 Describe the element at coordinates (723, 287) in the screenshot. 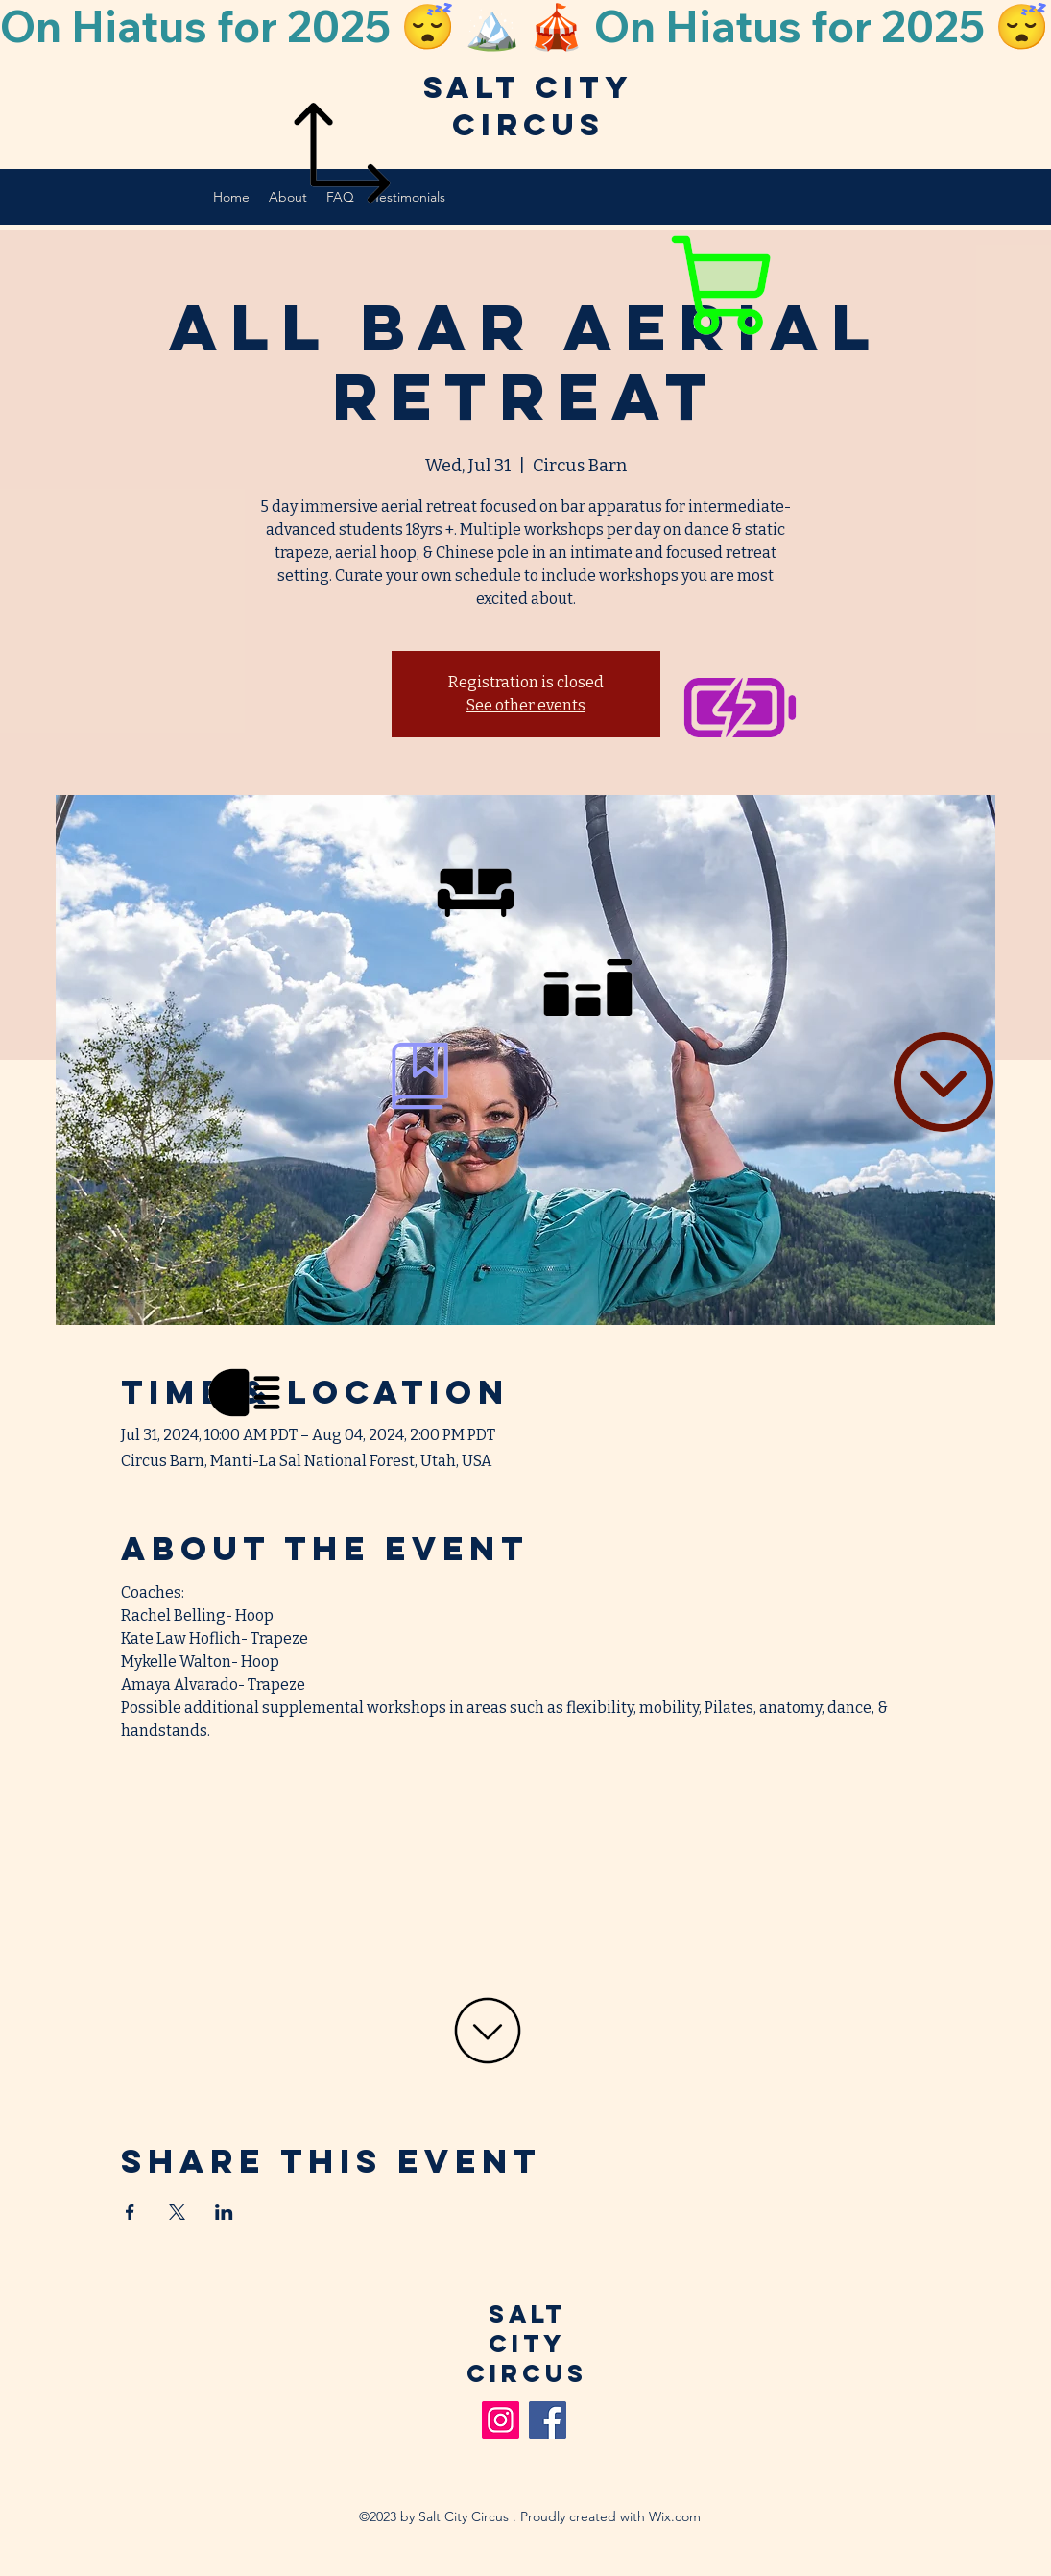

I see `view your shopping cart` at that location.